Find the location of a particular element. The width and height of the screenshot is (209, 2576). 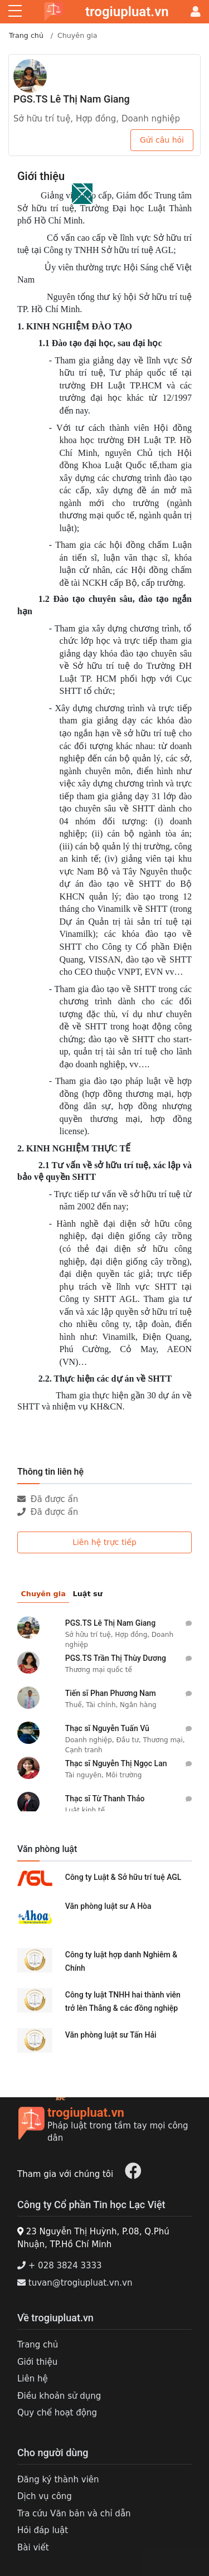

KFC brand logo is located at coordinates (60, 2098).